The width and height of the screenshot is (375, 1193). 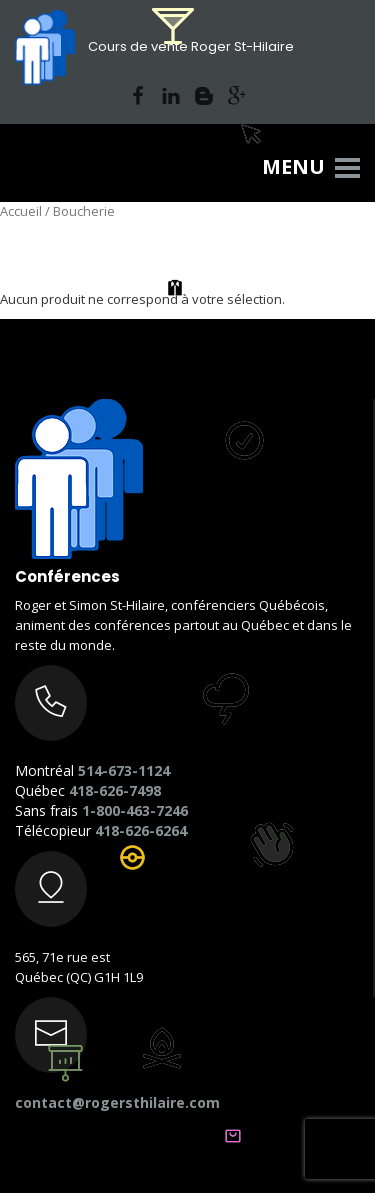 I want to click on mouse cursor indicator, so click(x=251, y=134).